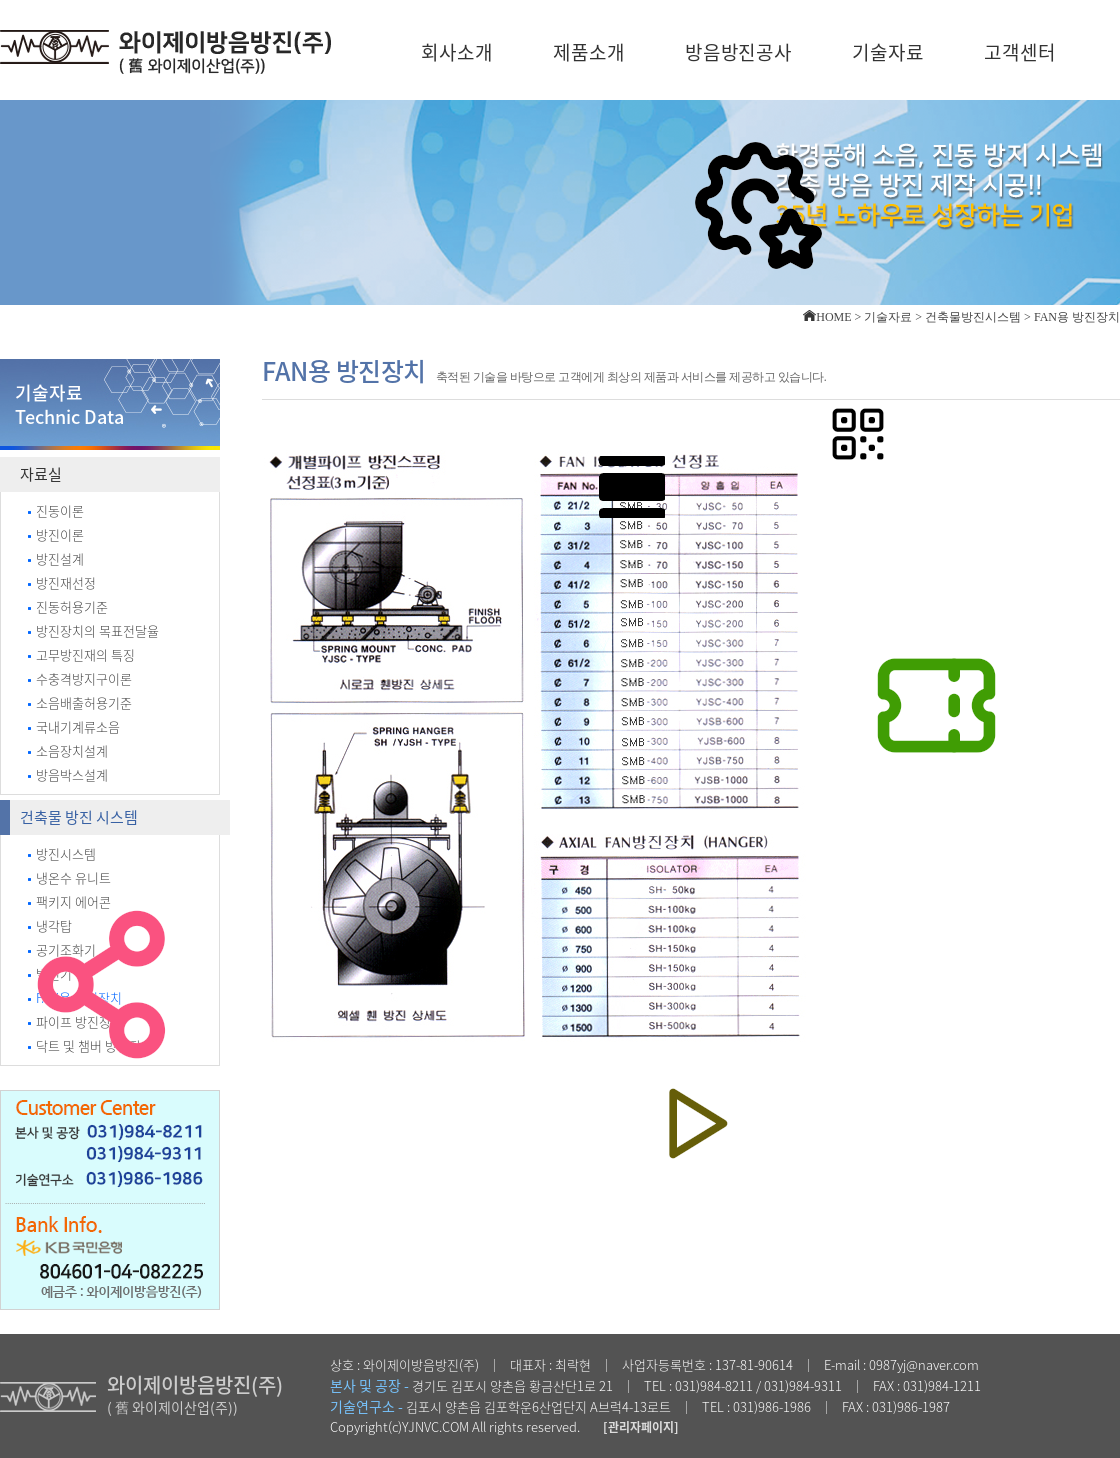  I want to click on scan or generate a qr code, so click(858, 434).